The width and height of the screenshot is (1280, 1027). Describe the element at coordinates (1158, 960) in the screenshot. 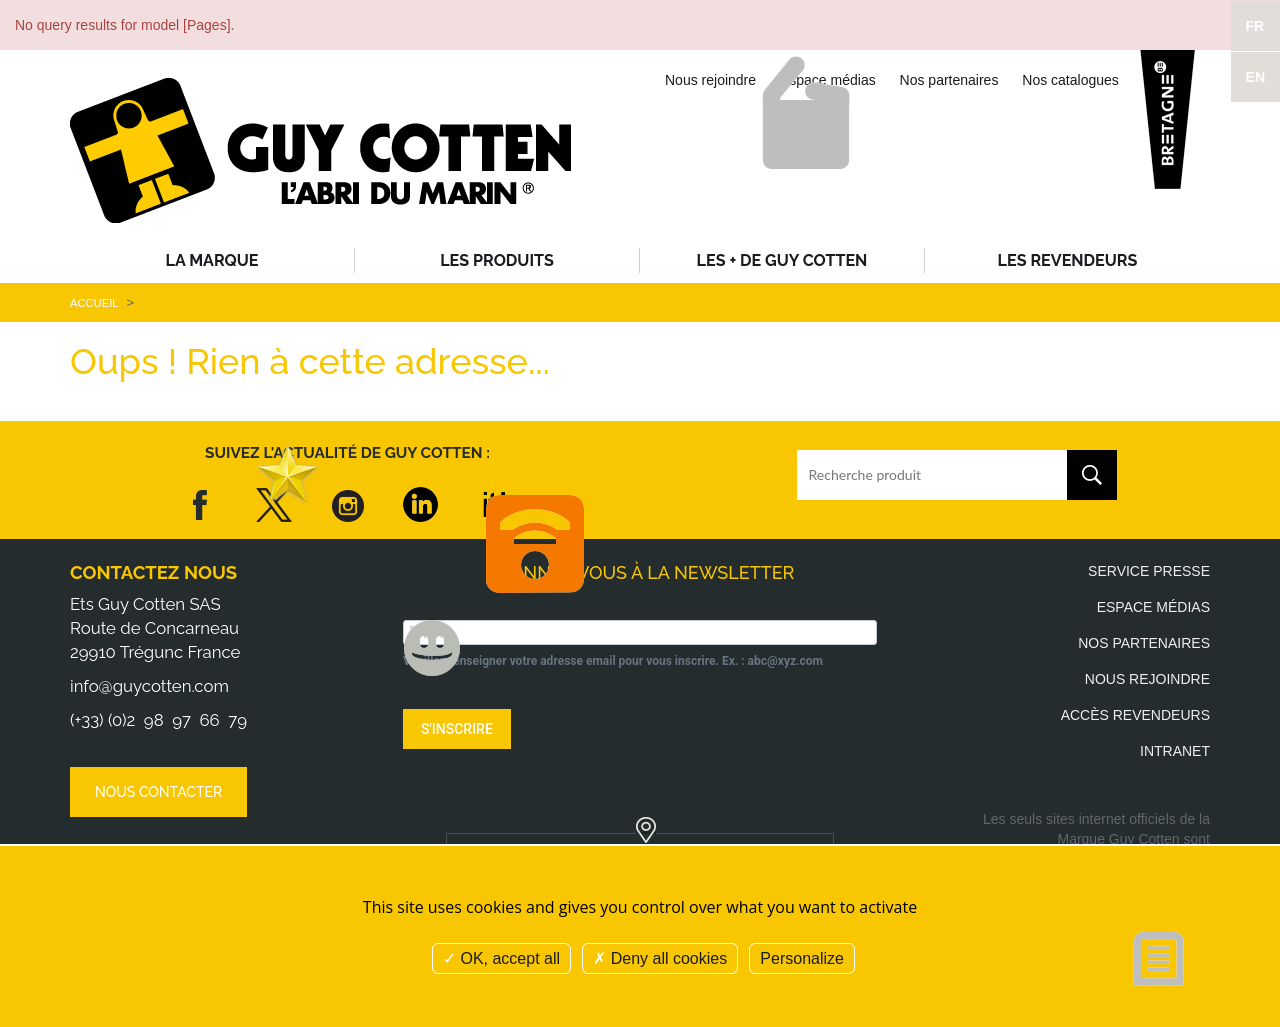

I see `access multi-disk or RAID storage drive` at that location.